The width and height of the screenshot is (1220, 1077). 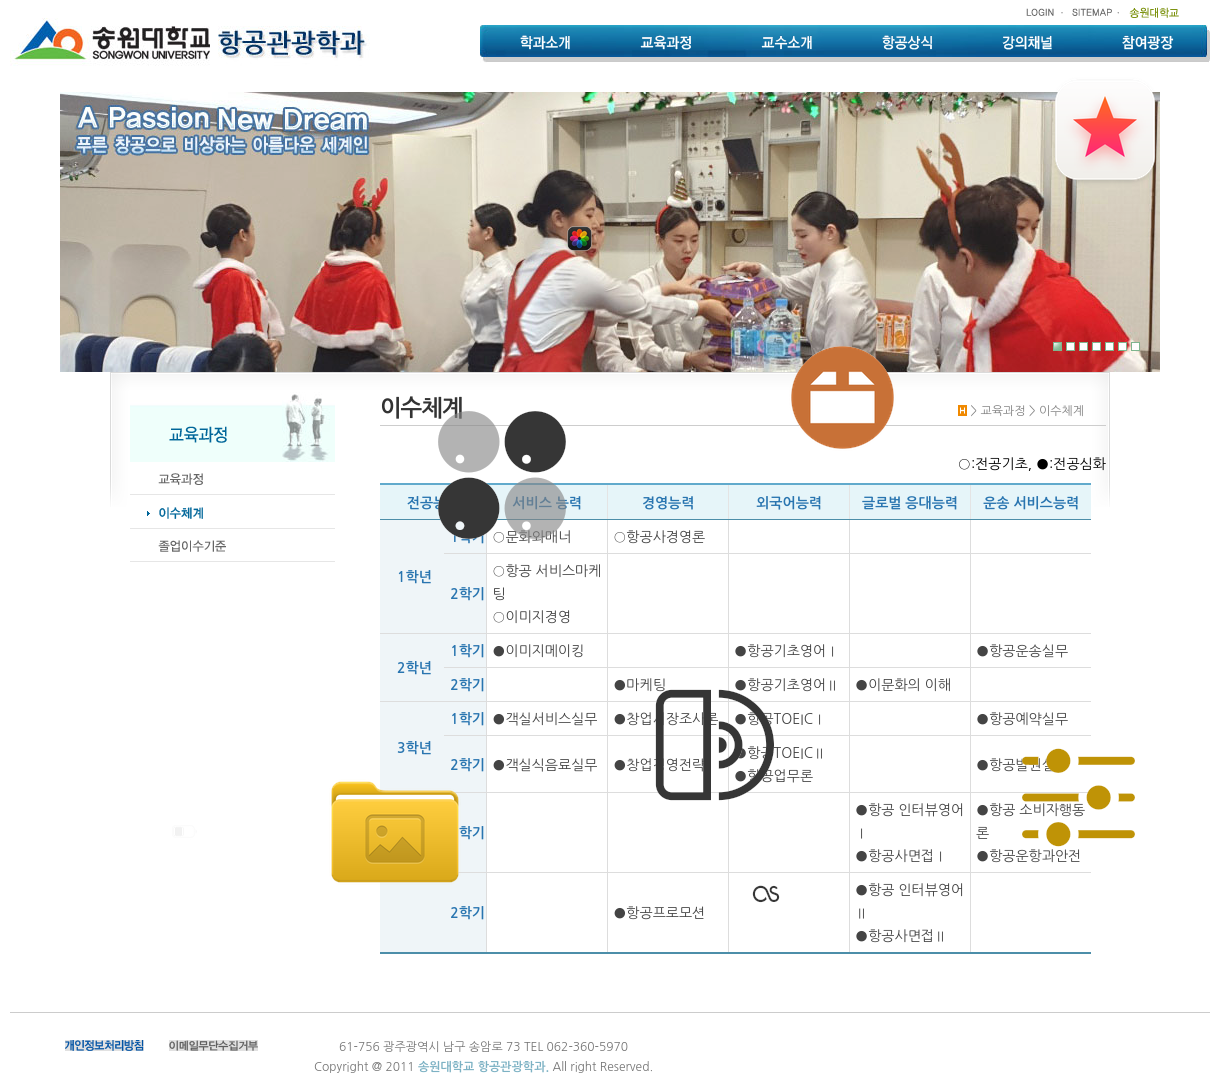 What do you see at coordinates (842, 397) in the screenshot?
I see `indicates a packaged or bundled item` at bounding box center [842, 397].